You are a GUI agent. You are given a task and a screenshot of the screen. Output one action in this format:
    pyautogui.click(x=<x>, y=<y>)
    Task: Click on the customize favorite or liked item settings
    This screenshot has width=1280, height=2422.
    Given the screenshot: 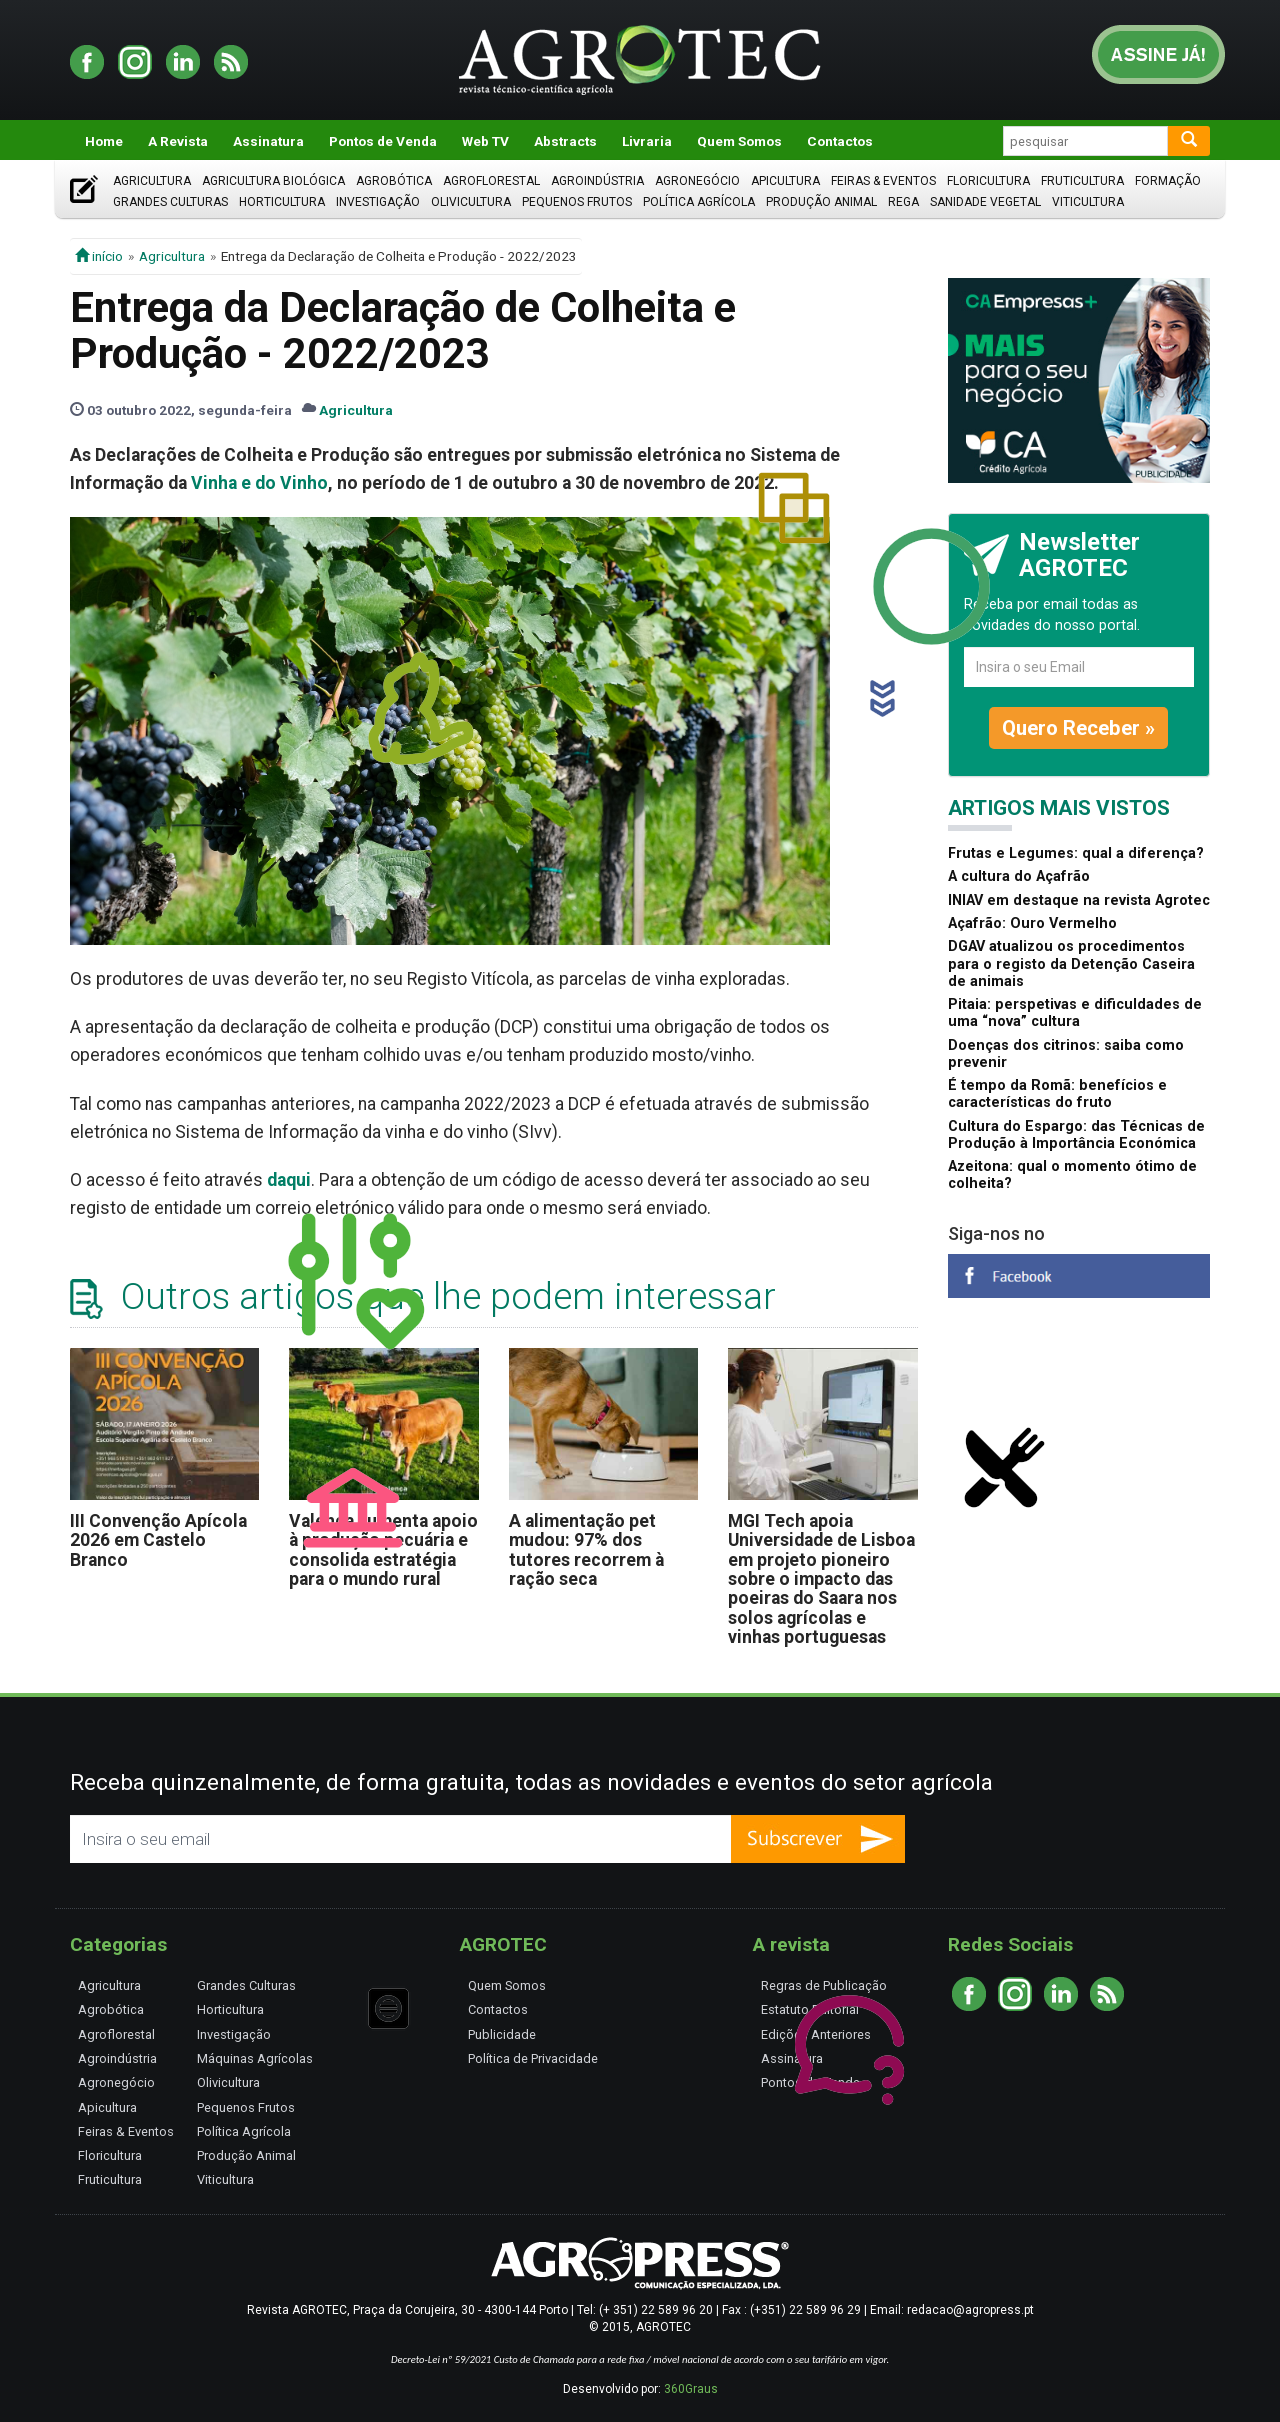 What is the action you would take?
    pyautogui.click(x=349, y=1274)
    